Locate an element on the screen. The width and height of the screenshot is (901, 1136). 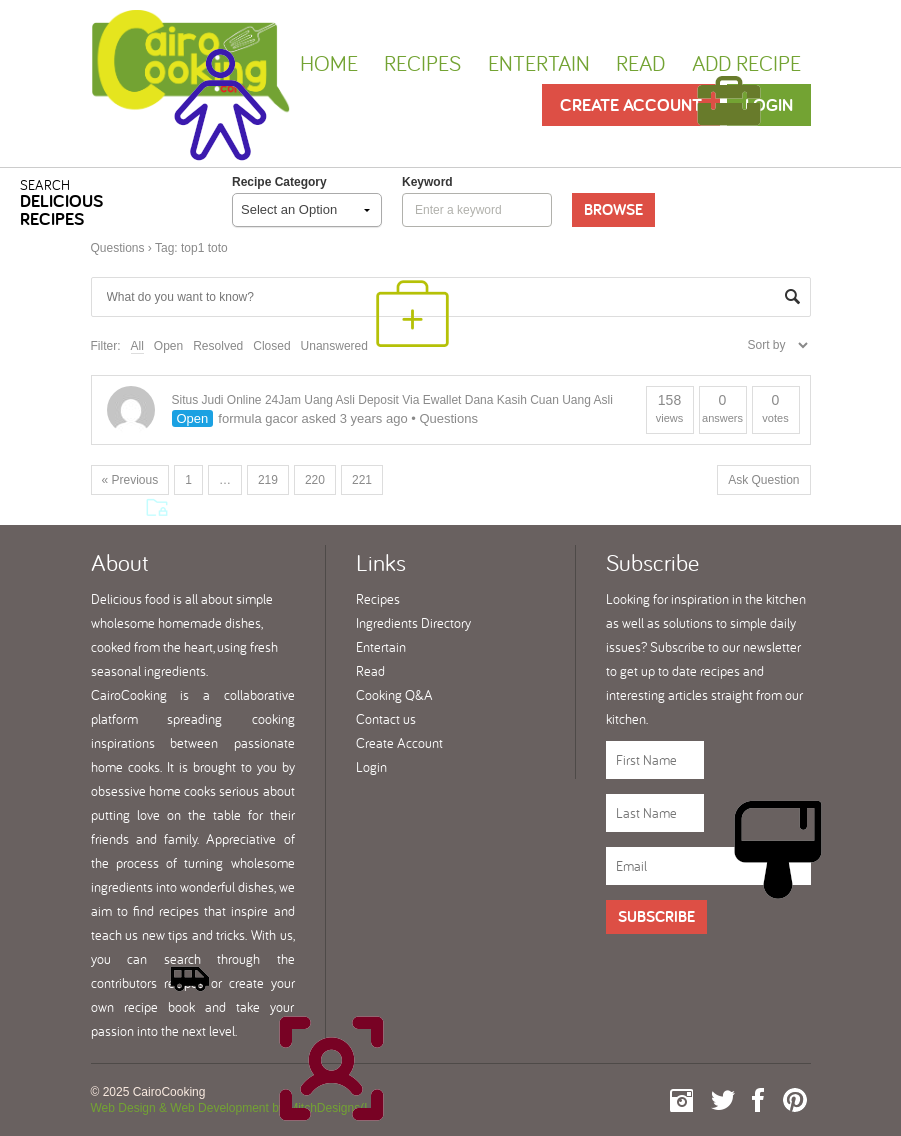
access airport shuttle services is located at coordinates (190, 979).